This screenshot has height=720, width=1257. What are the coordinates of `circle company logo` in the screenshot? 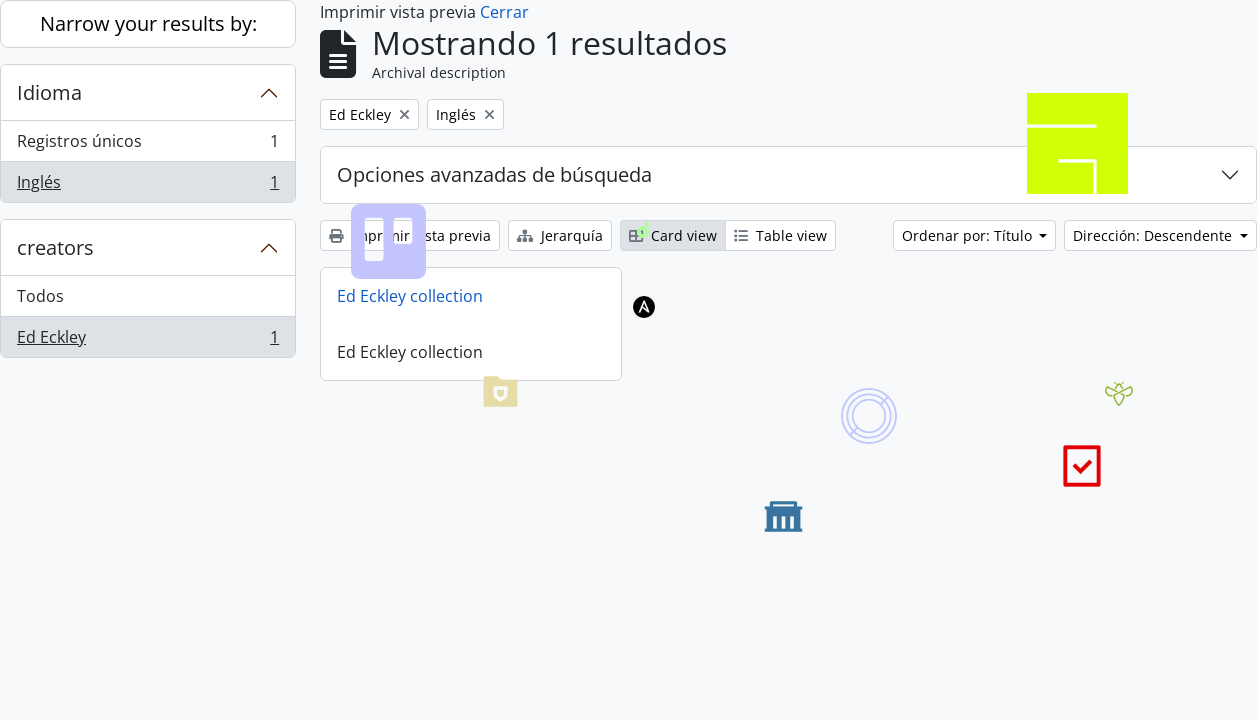 It's located at (869, 416).